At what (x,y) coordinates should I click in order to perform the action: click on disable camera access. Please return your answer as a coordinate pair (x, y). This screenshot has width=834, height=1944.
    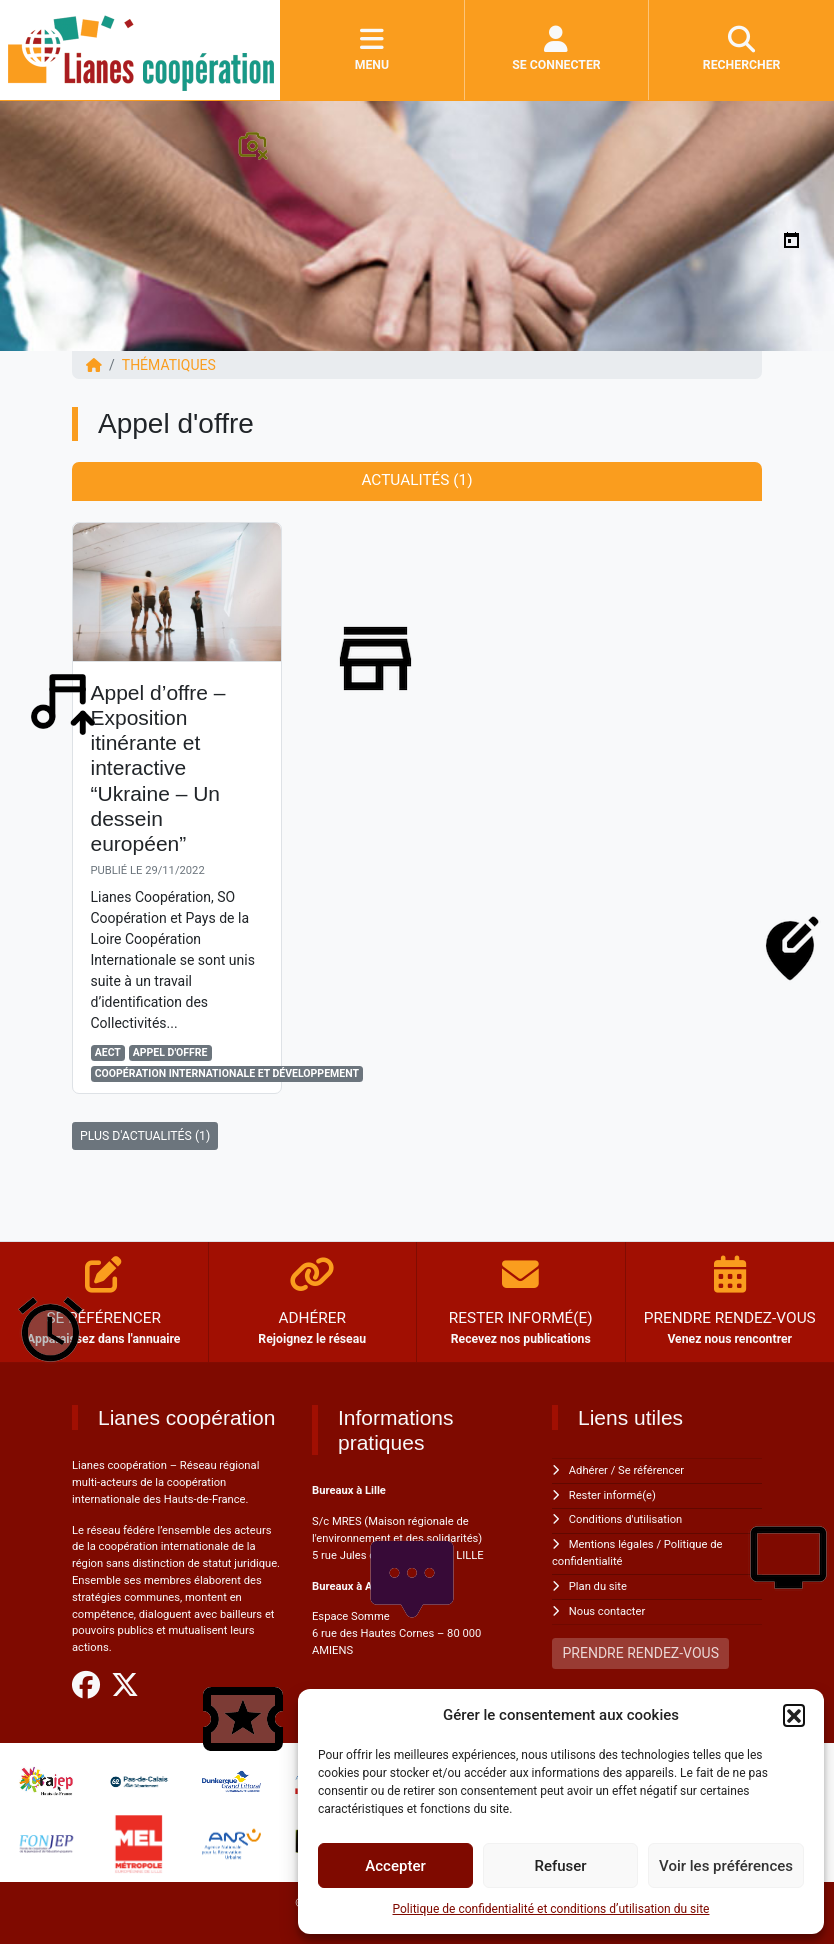
    Looking at the image, I should click on (252, 144).